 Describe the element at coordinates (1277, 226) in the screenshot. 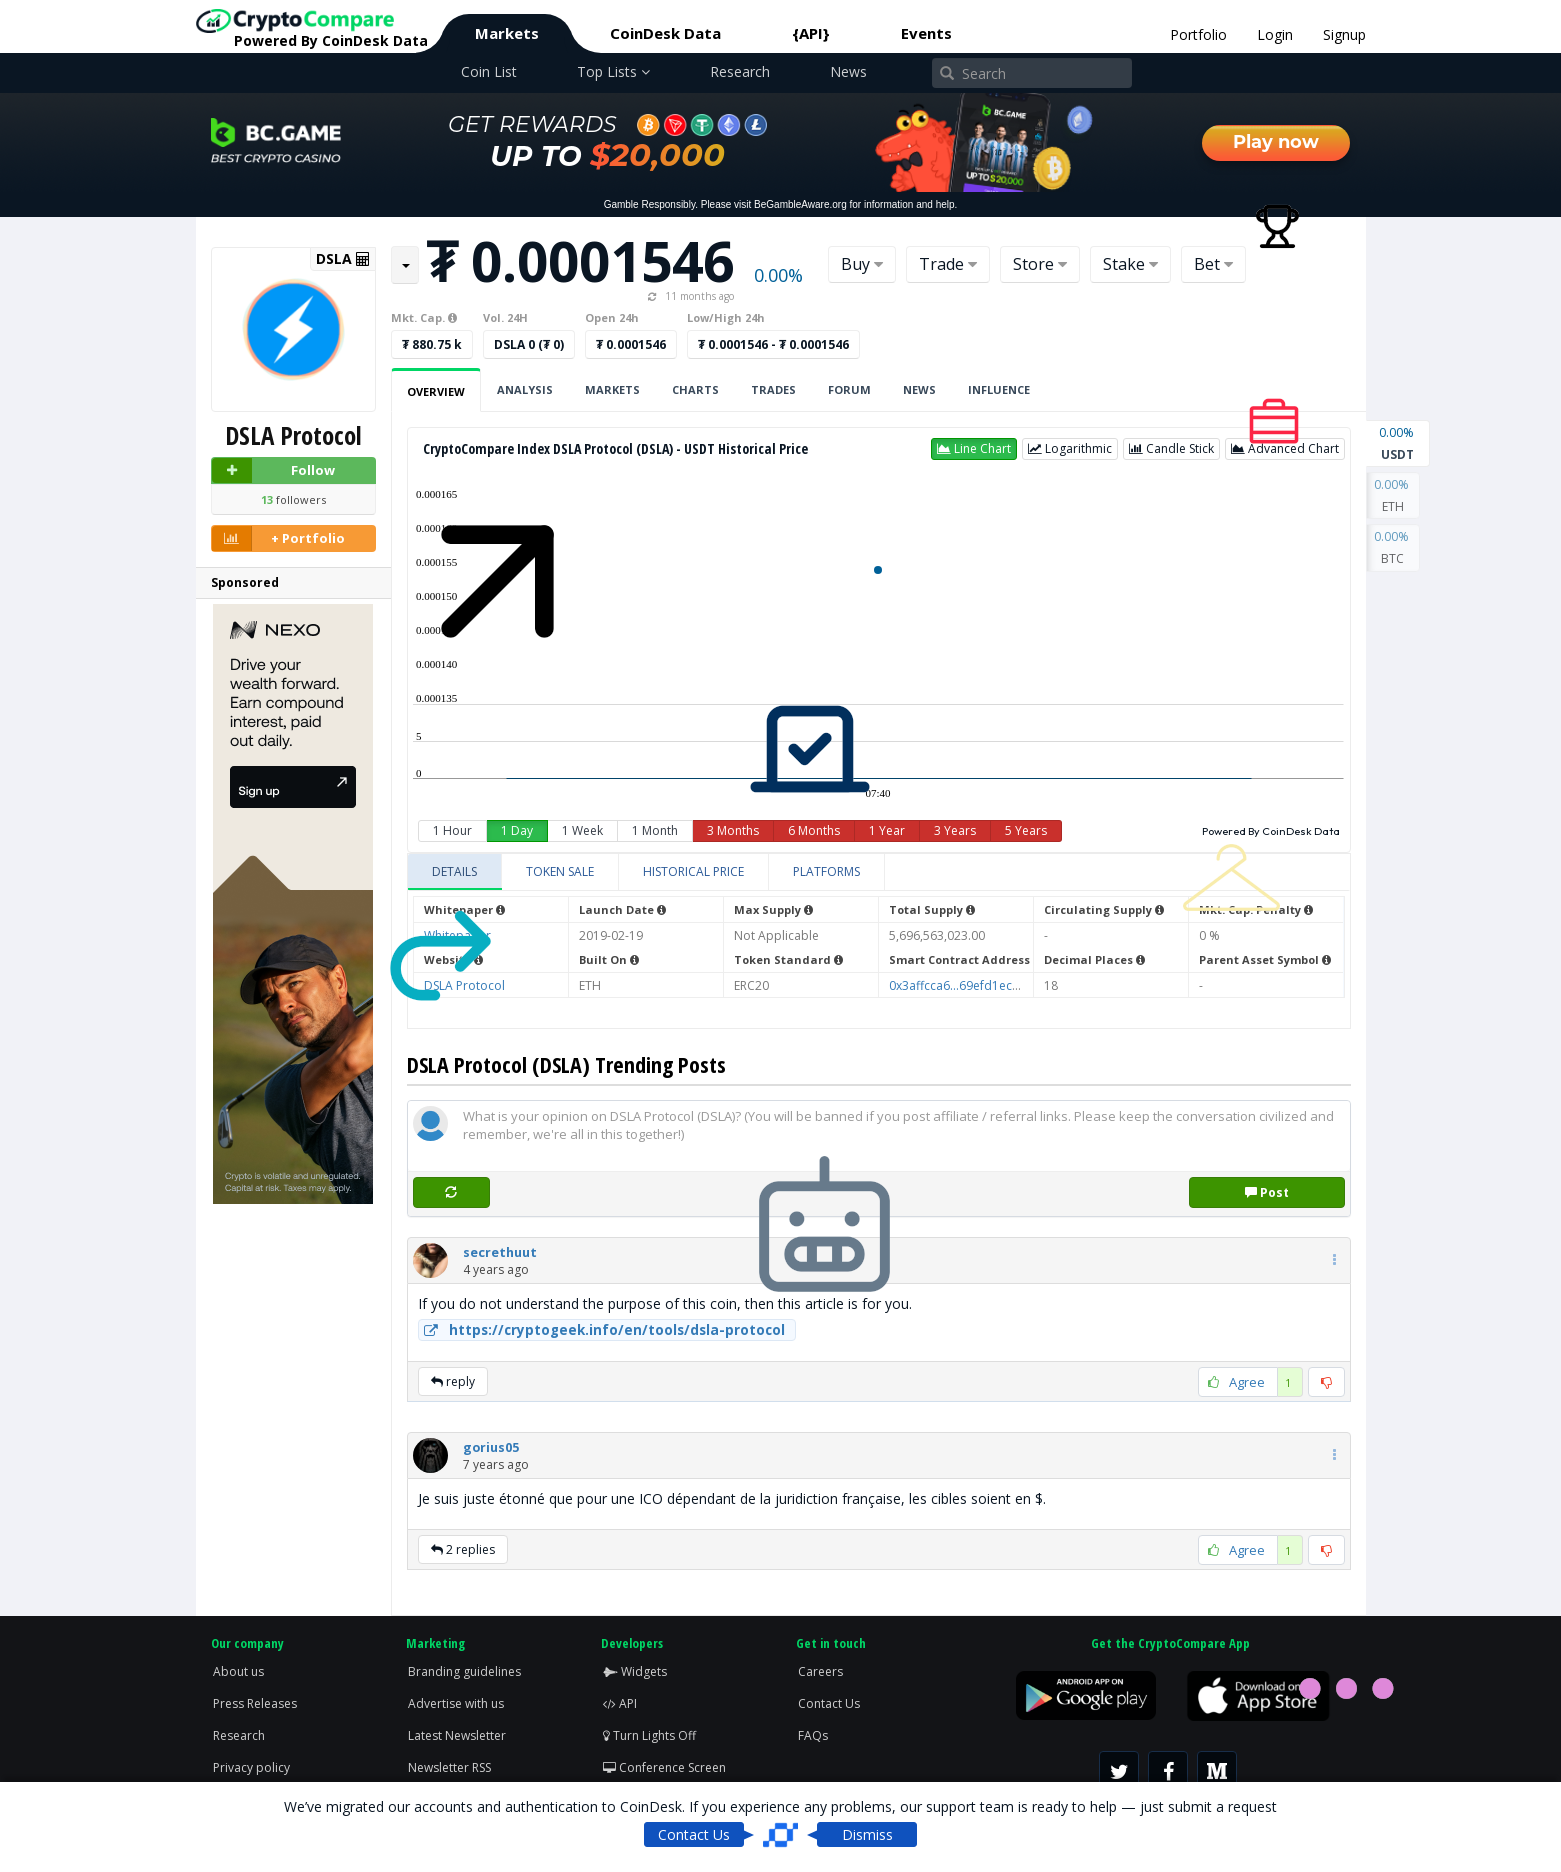

I see `view achievements or awards` at that location.